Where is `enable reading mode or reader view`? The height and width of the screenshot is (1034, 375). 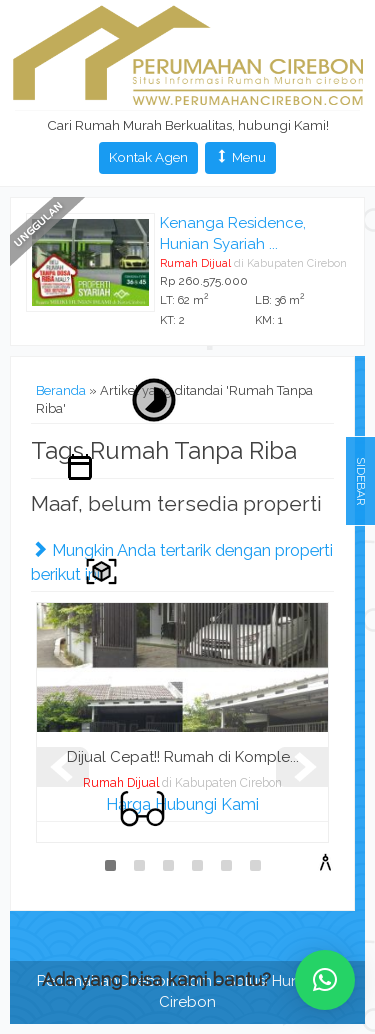 enable reading mode or reader view is located at coordinates (142, 809).